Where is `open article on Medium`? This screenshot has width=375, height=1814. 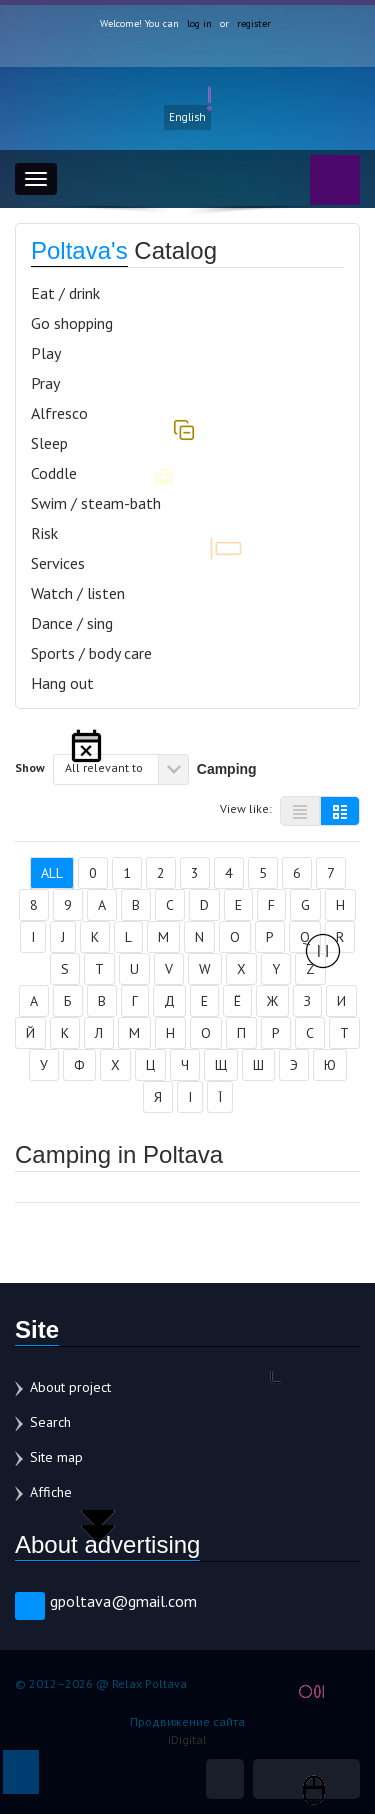
open article on Medium is located at coordinates (311, 1691).